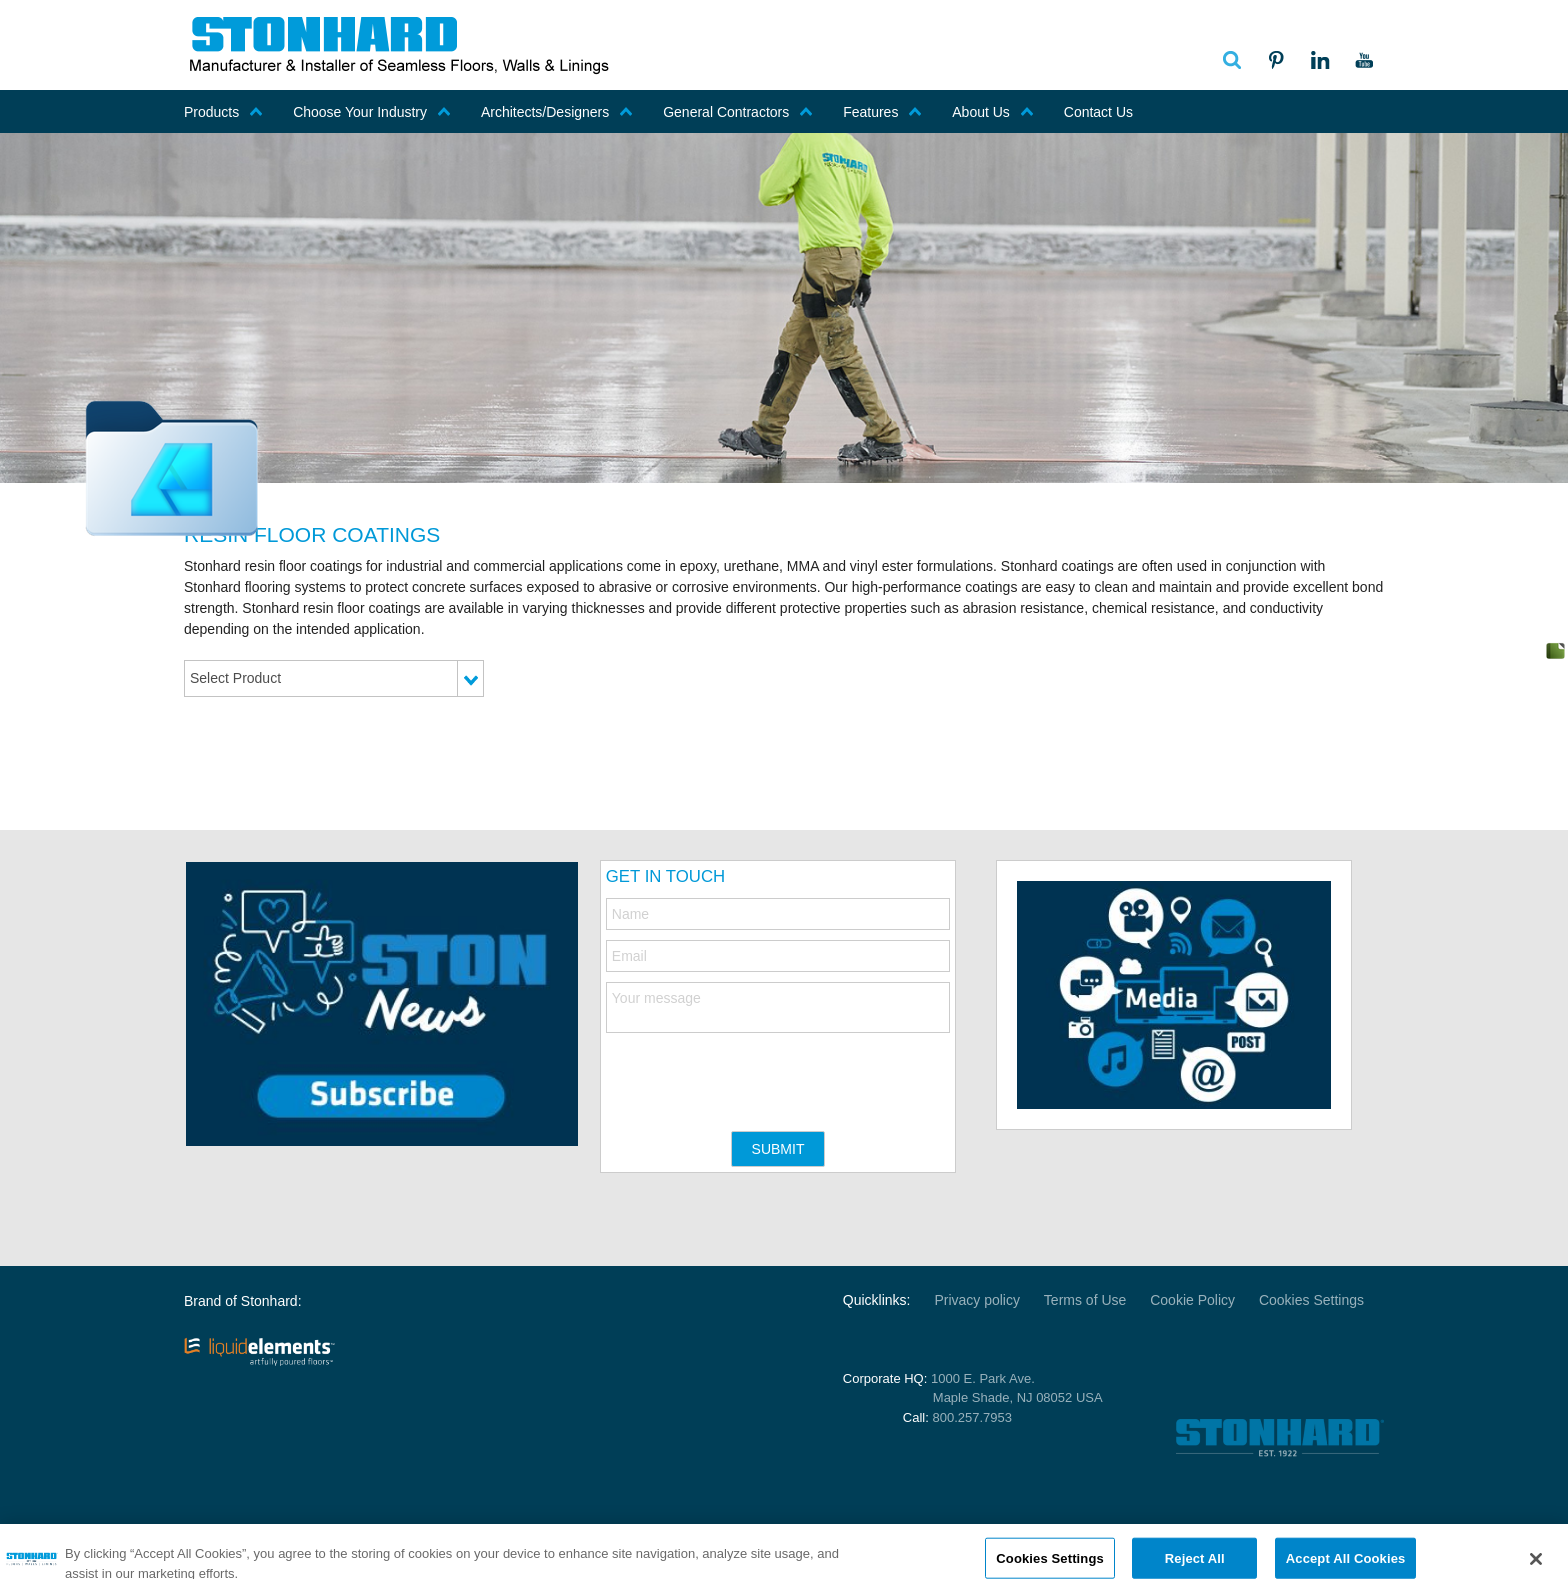  Describe the element at coordinates (171, 473) in the screenshot. I see `open folder containing Affinity Designer files` at that location.